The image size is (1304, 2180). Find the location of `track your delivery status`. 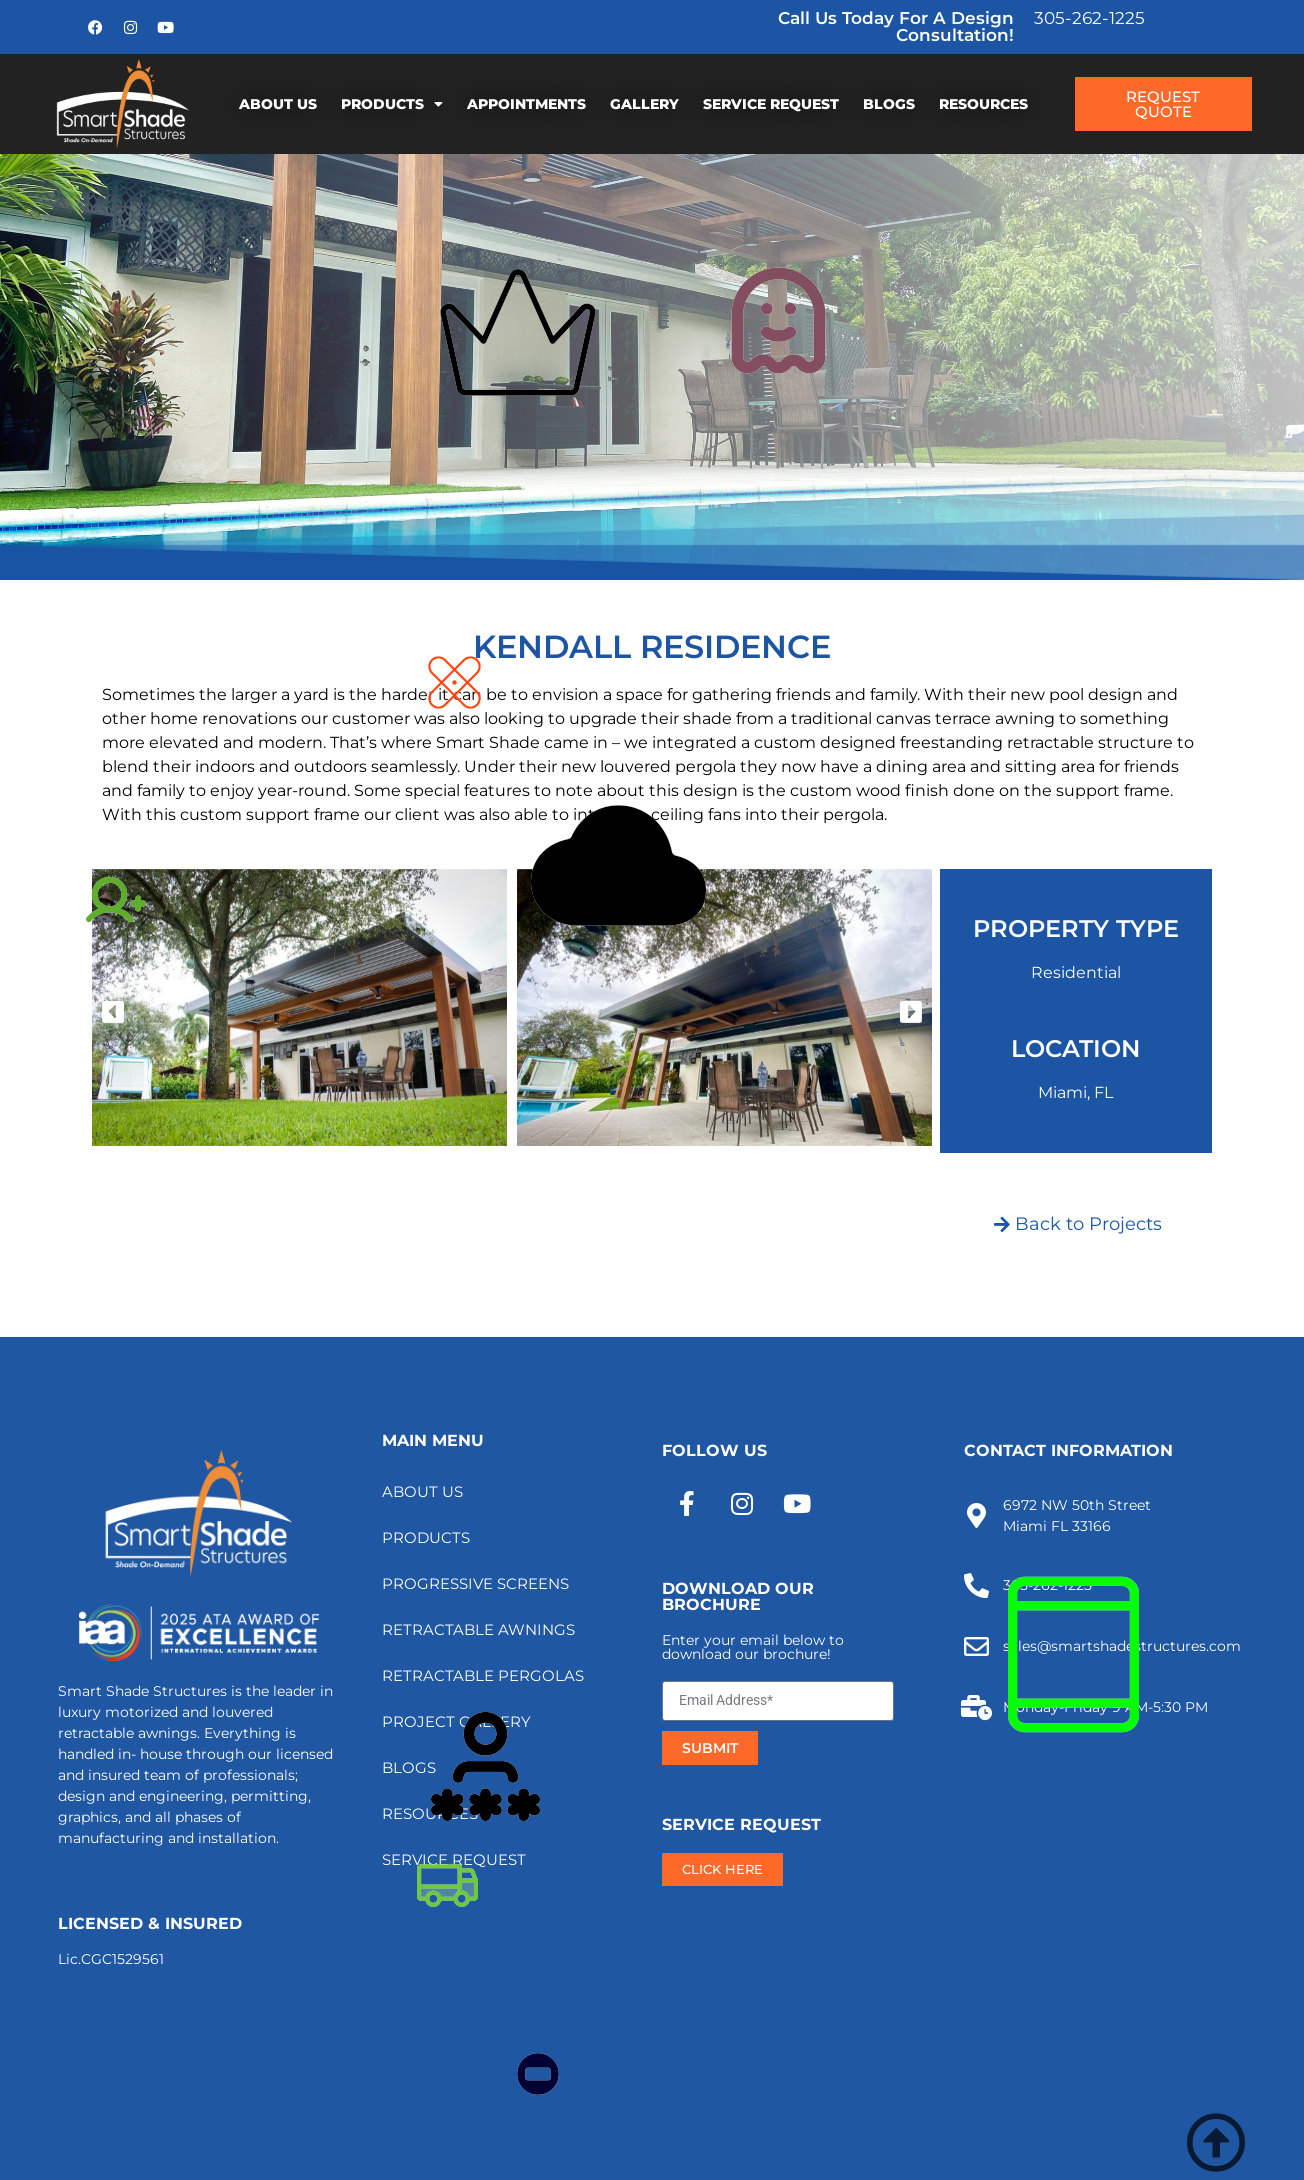

track your delivery status is located at coordinates (445, 1882).